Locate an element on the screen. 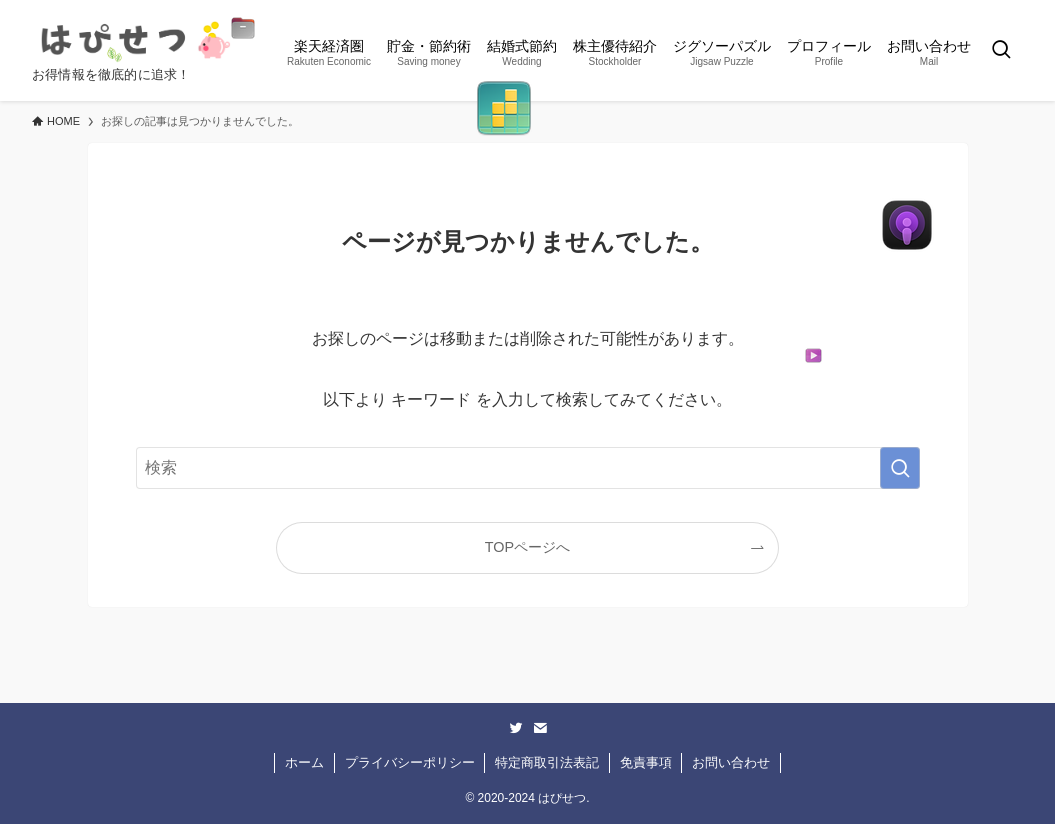 This screenshot has height=824, width=1055. launch quadrapassel tetris-style puzzle game is located at coordinates (504, 108).